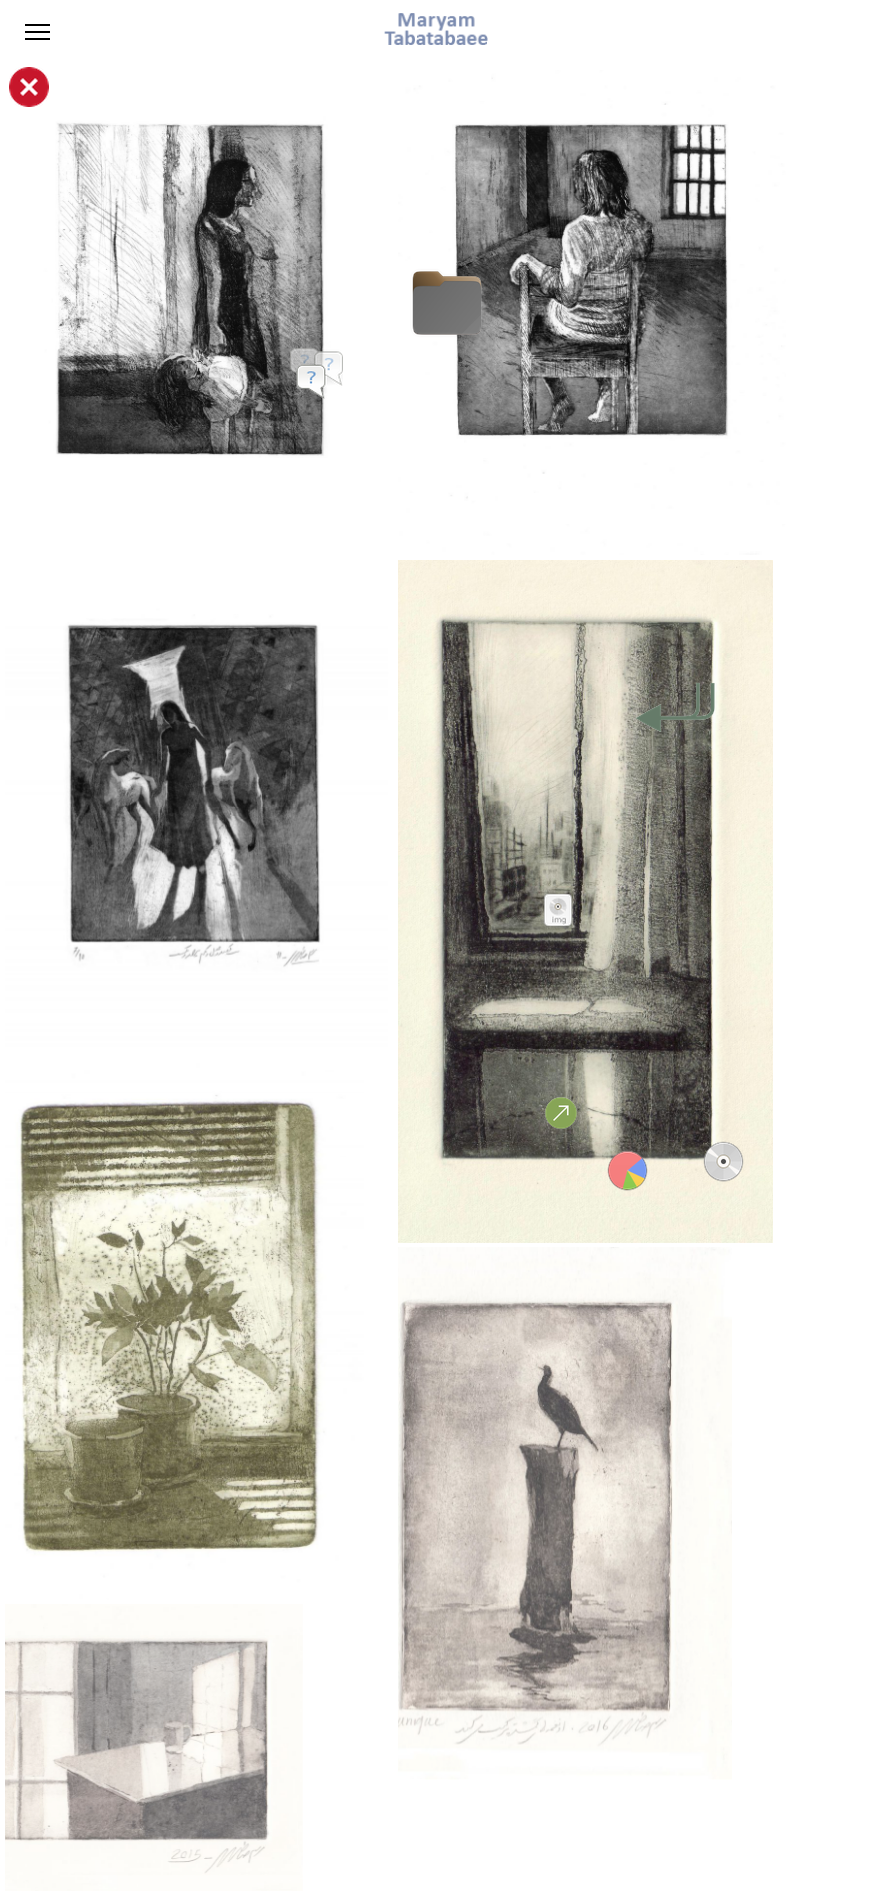  I want to click on indicates a symbolic link or shortcut to another file, so click(561, 1113).